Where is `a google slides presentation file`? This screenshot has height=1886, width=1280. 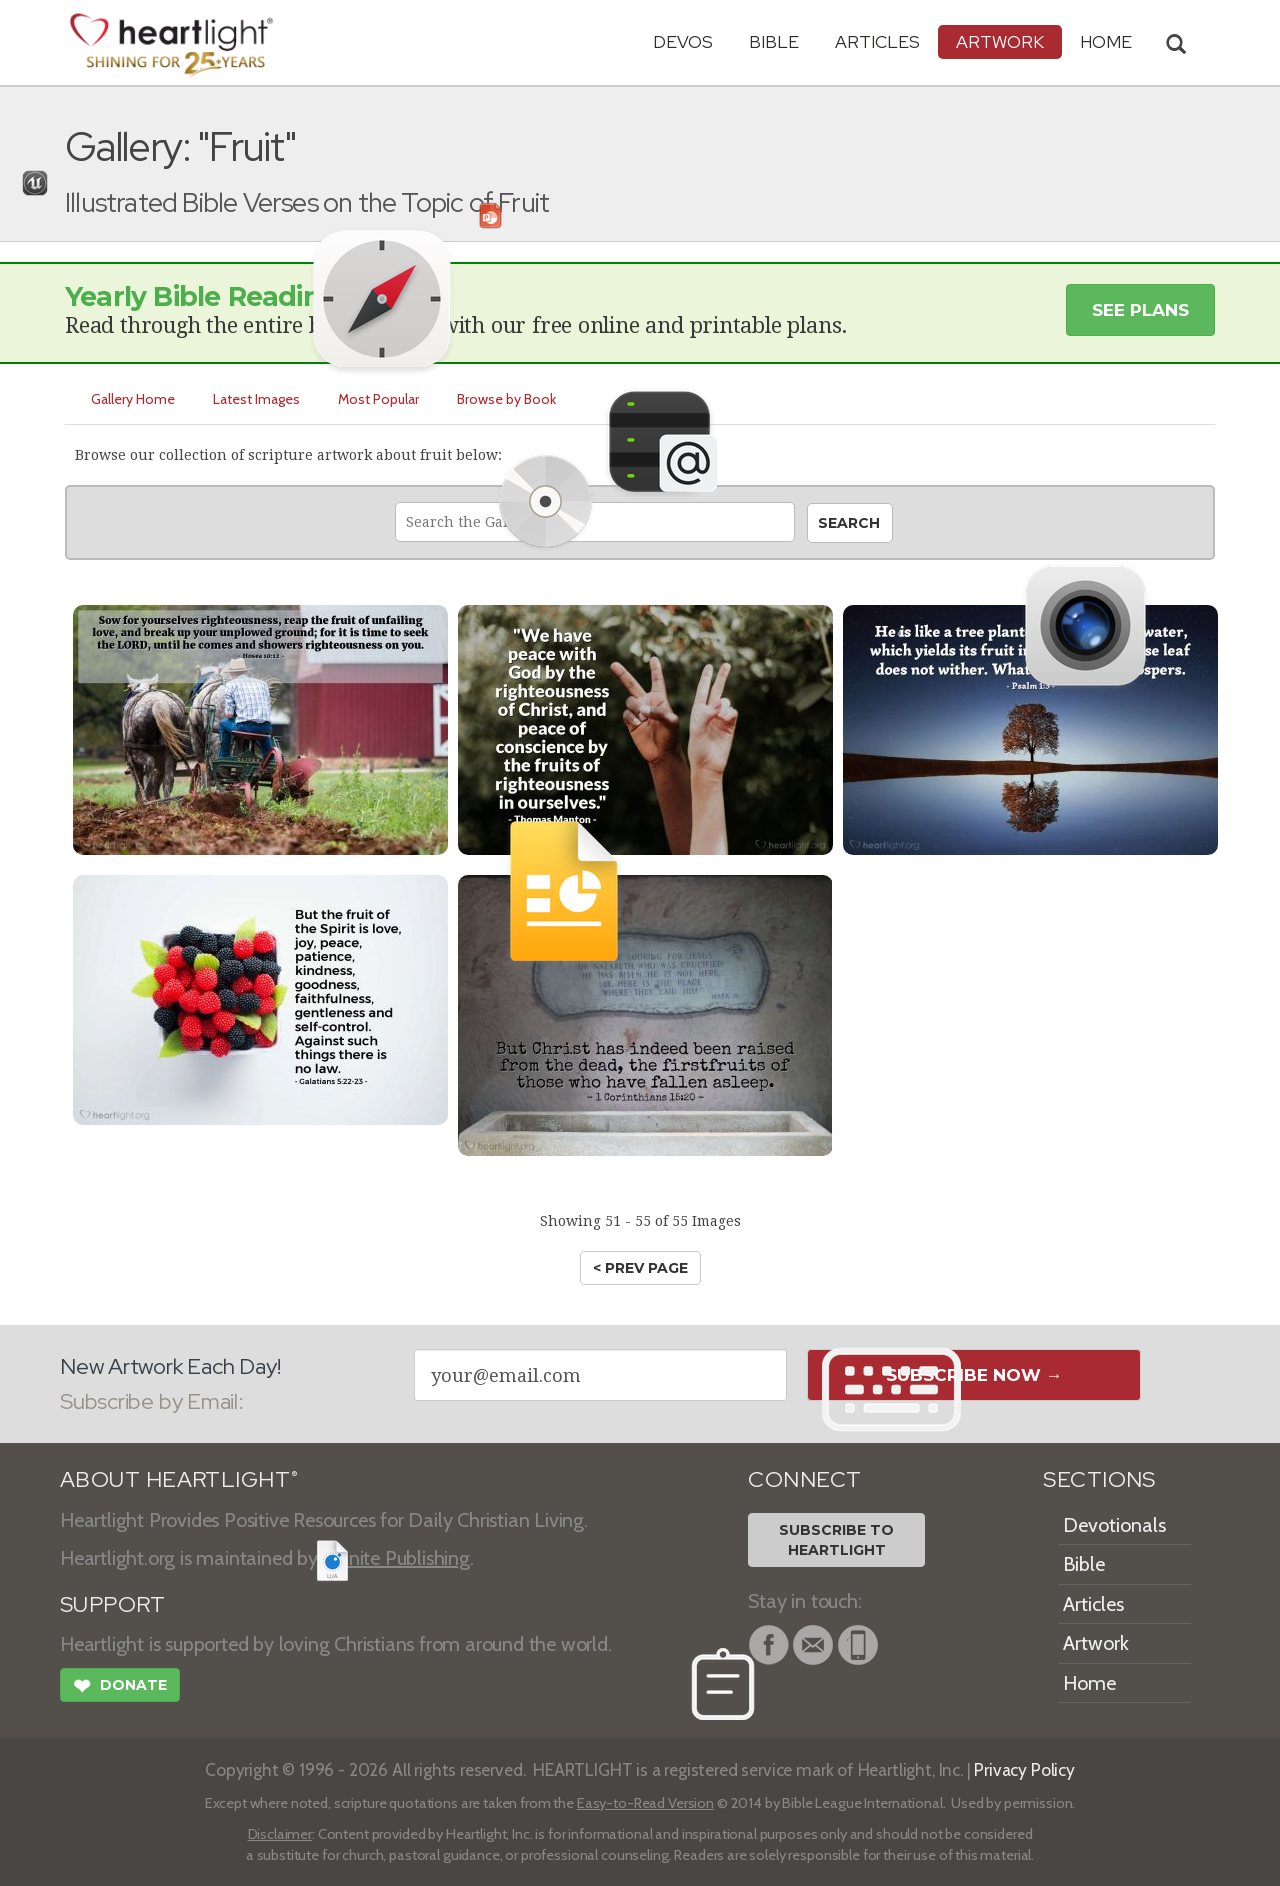
a google slides presentation file is located at coordinates (564, 894).